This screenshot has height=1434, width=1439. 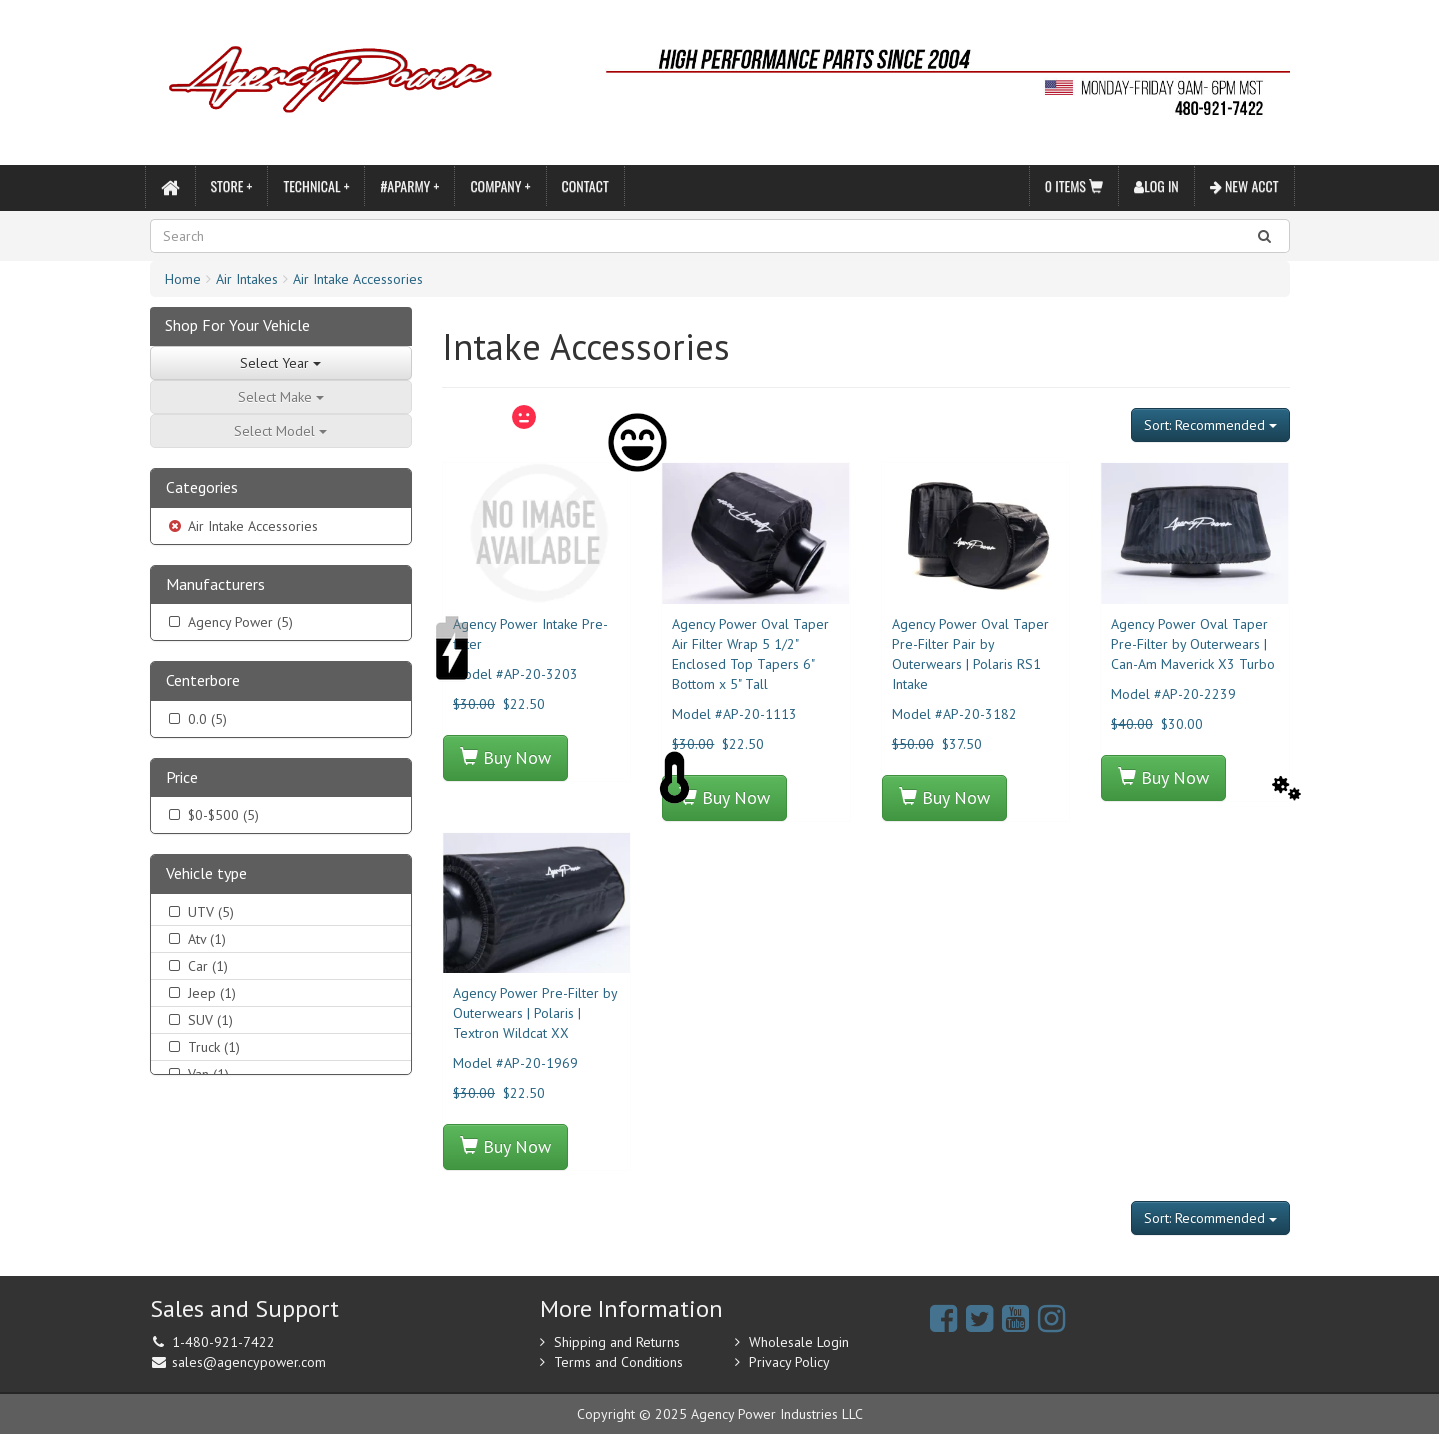 I want to click on indicates high temperature reading, so click(x=674, y=777).